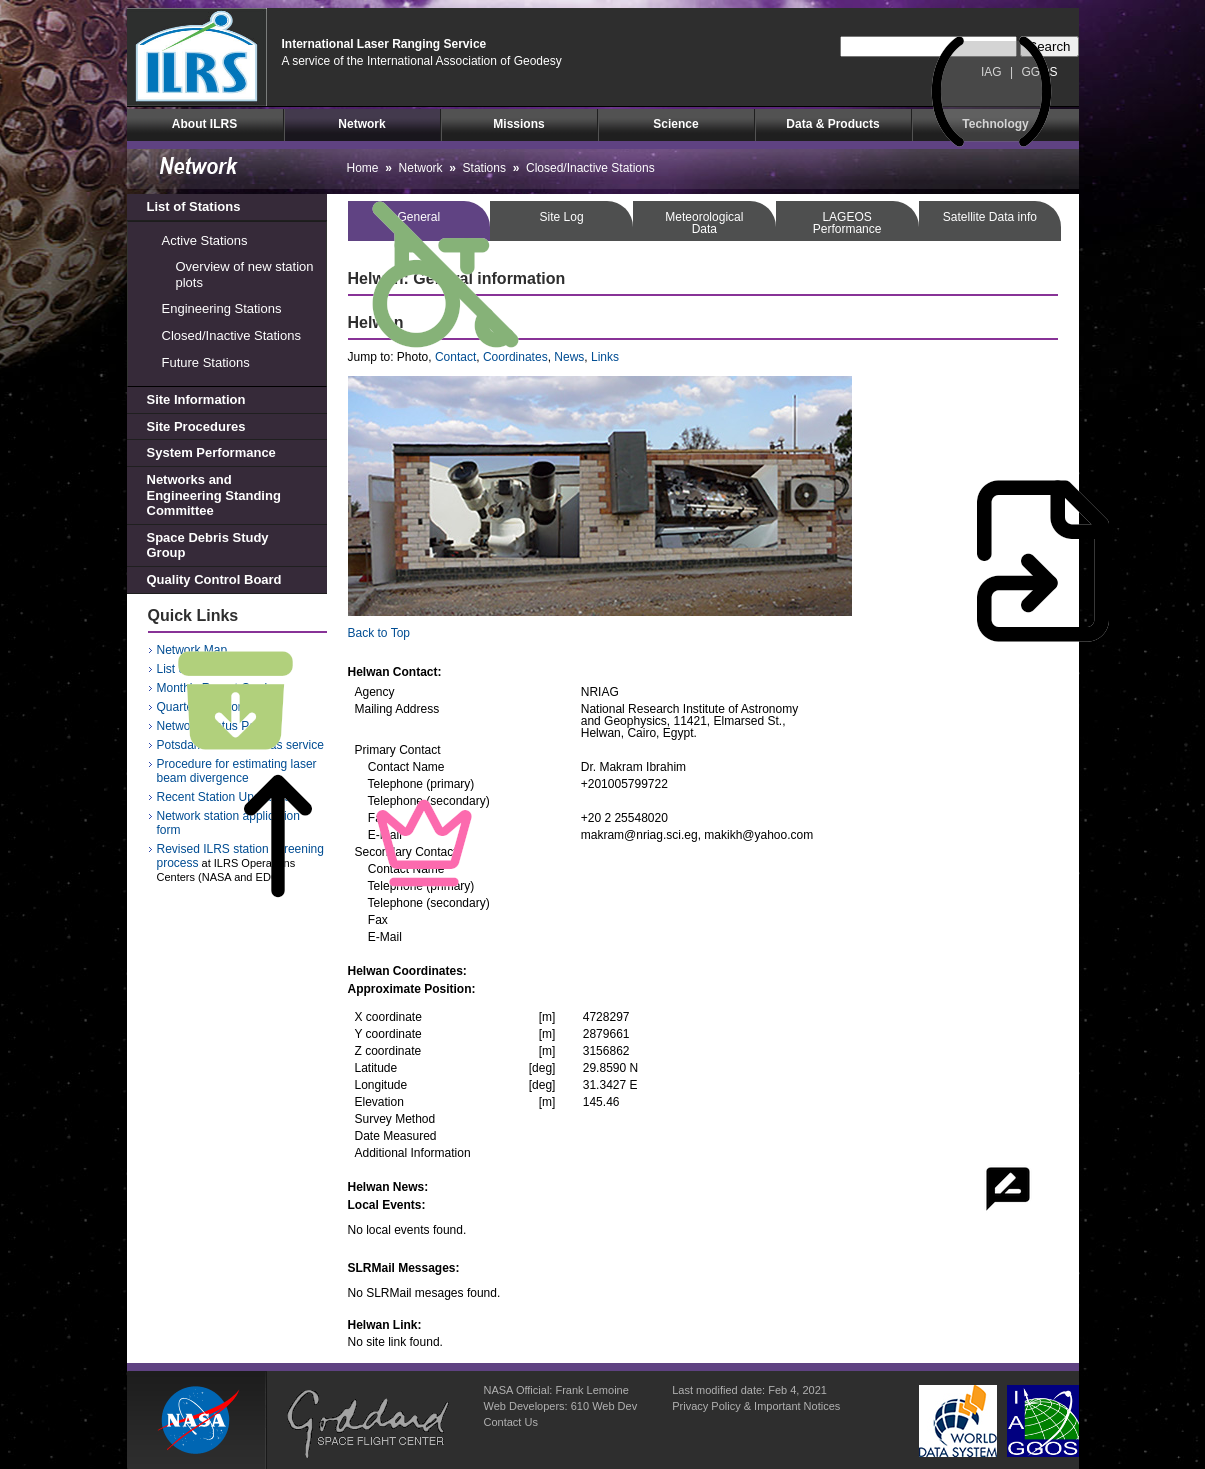 This screenshot has width=1205, height=1469. Describe the element at coordinates (1008, 1189) in the screenshot. I see `write a review or feedback` at that location.